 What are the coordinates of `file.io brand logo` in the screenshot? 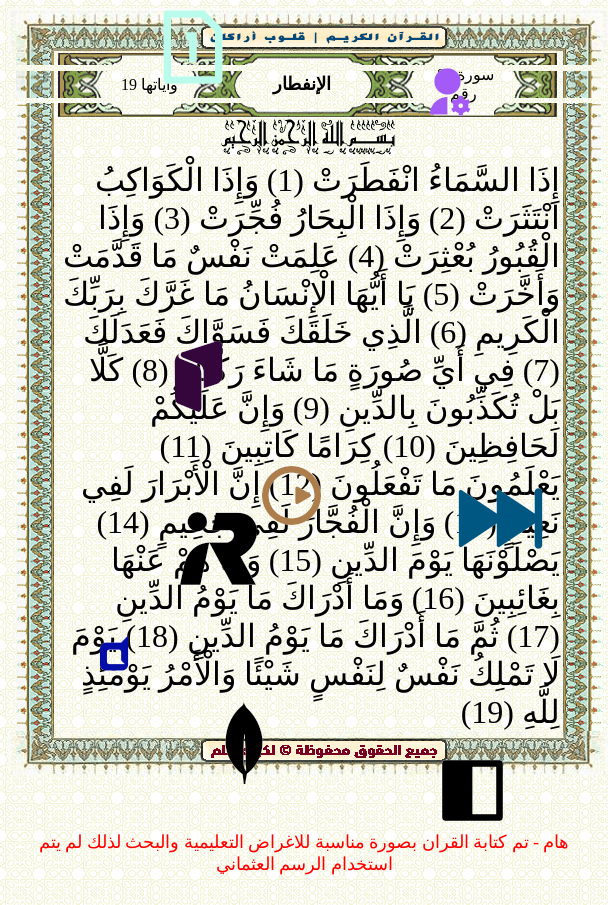 It's located at (198, 376).